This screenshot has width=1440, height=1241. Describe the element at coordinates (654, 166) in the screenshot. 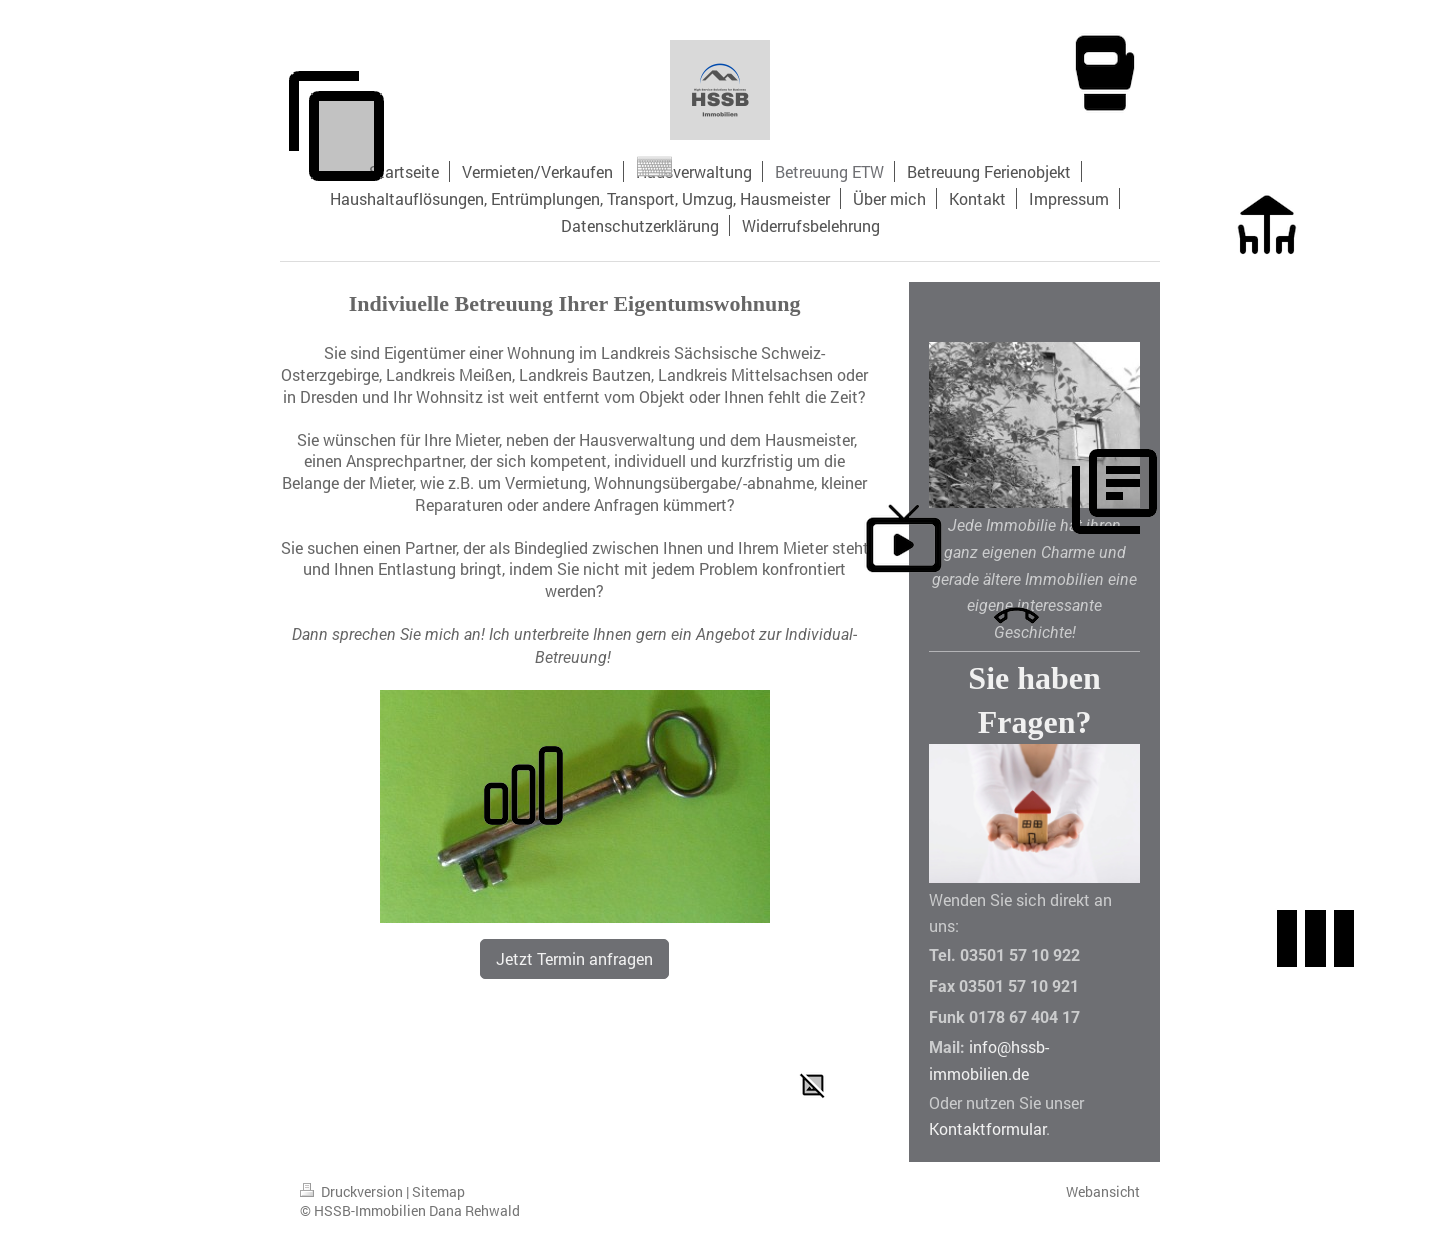

I see `connect or manage keyboard input device` at that location.